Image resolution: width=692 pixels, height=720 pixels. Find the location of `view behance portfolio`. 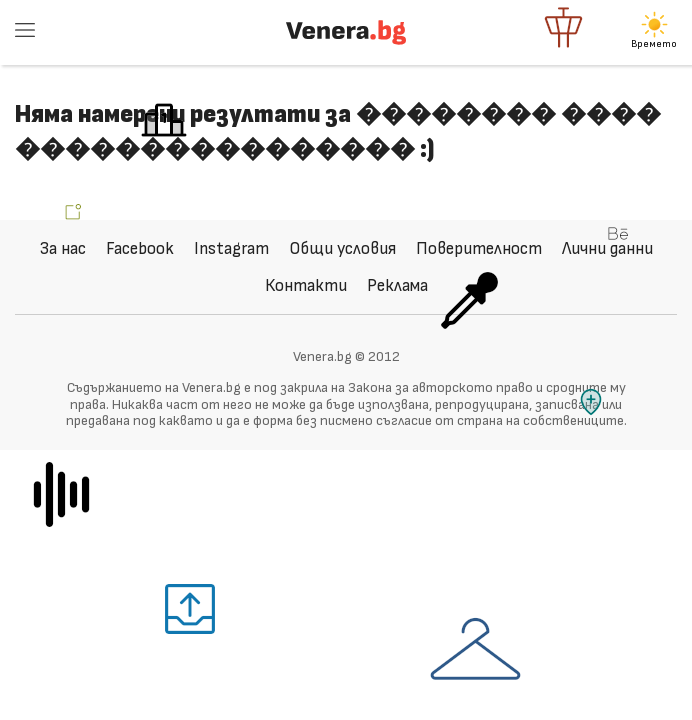

view behance portfolio is located at coordinates (617, 233).